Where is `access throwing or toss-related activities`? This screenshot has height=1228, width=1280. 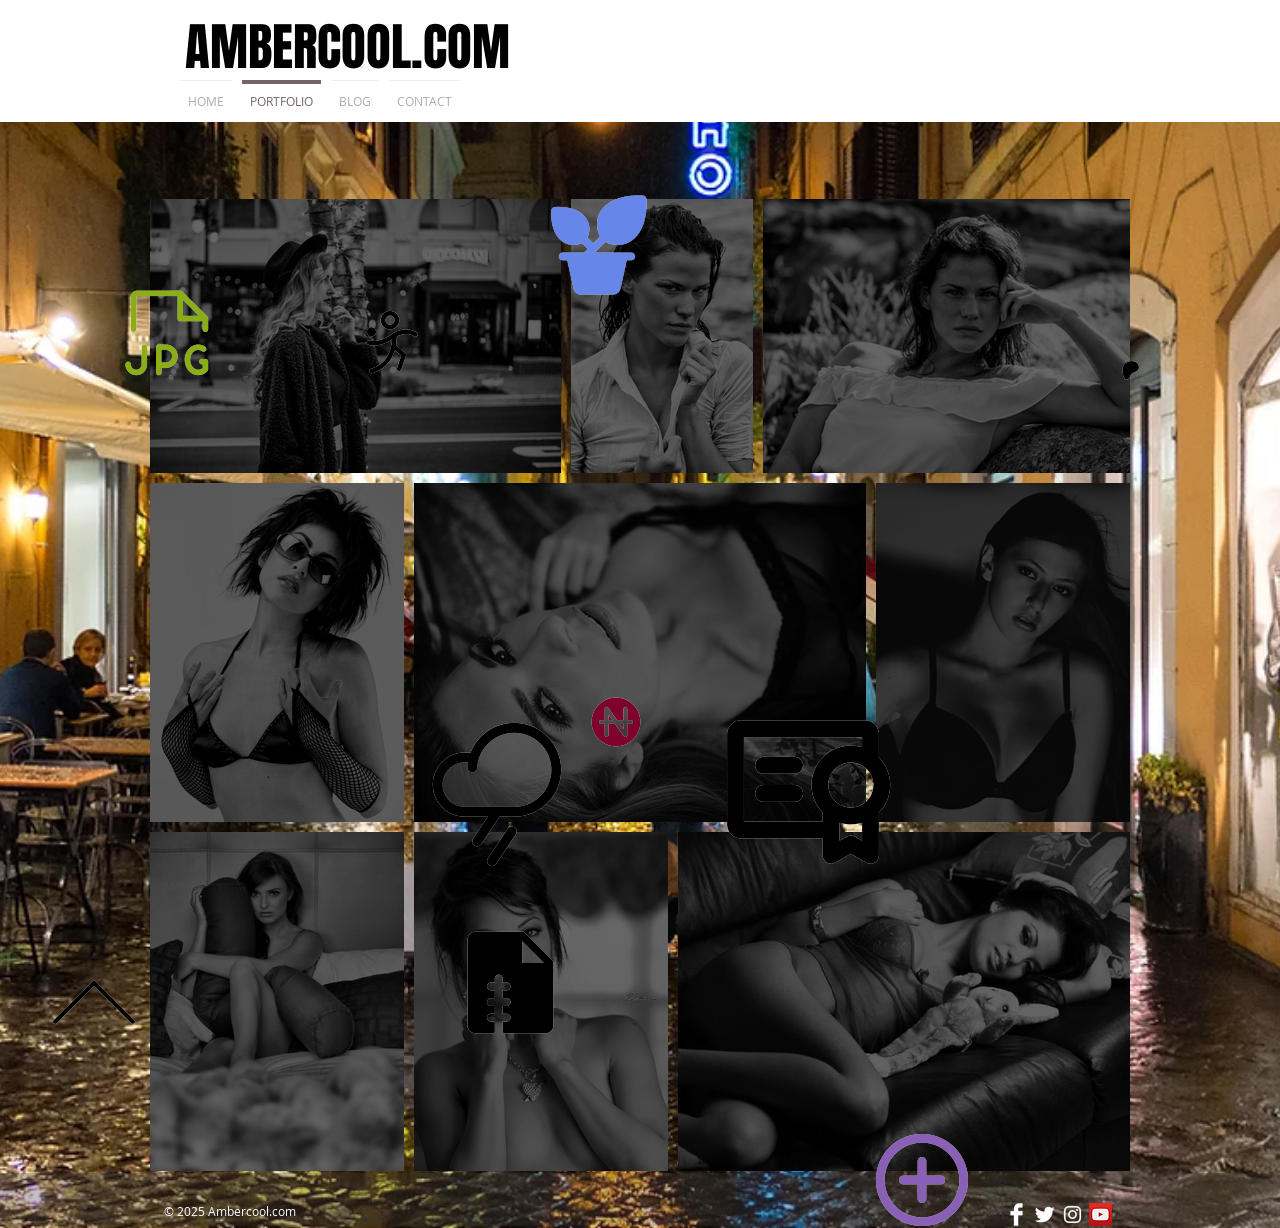 access throwing or toss-related activities is located at coordinates (390, 341).